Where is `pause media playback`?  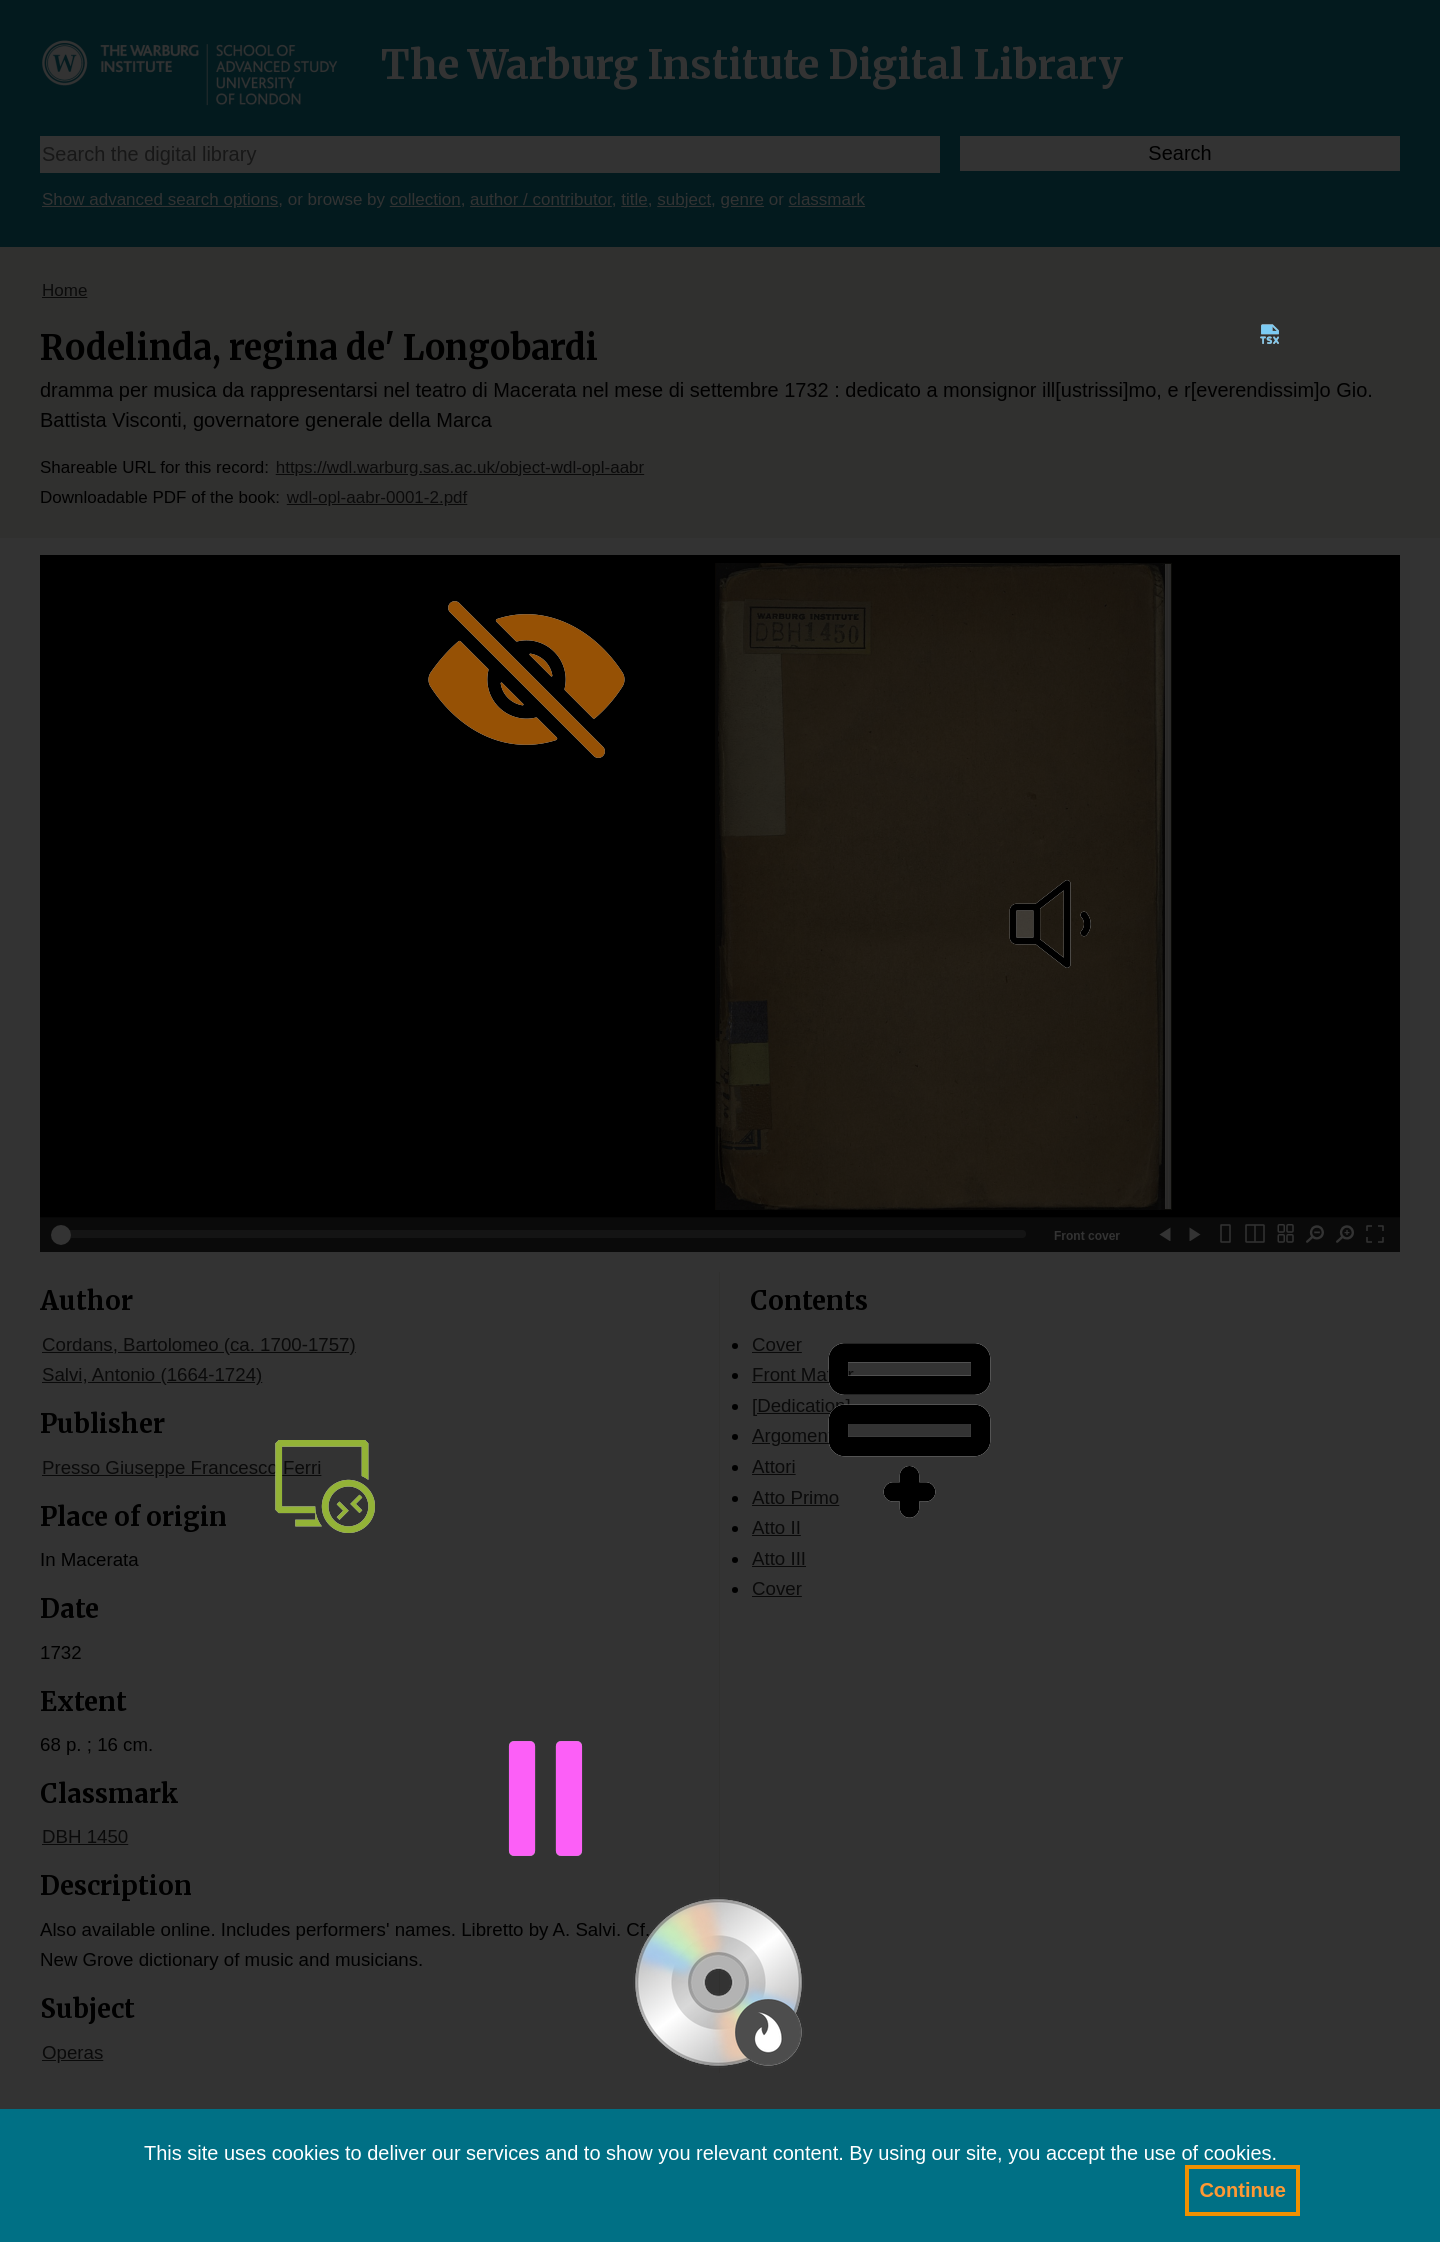 pause media playback is located at coordinates (545, 1798).